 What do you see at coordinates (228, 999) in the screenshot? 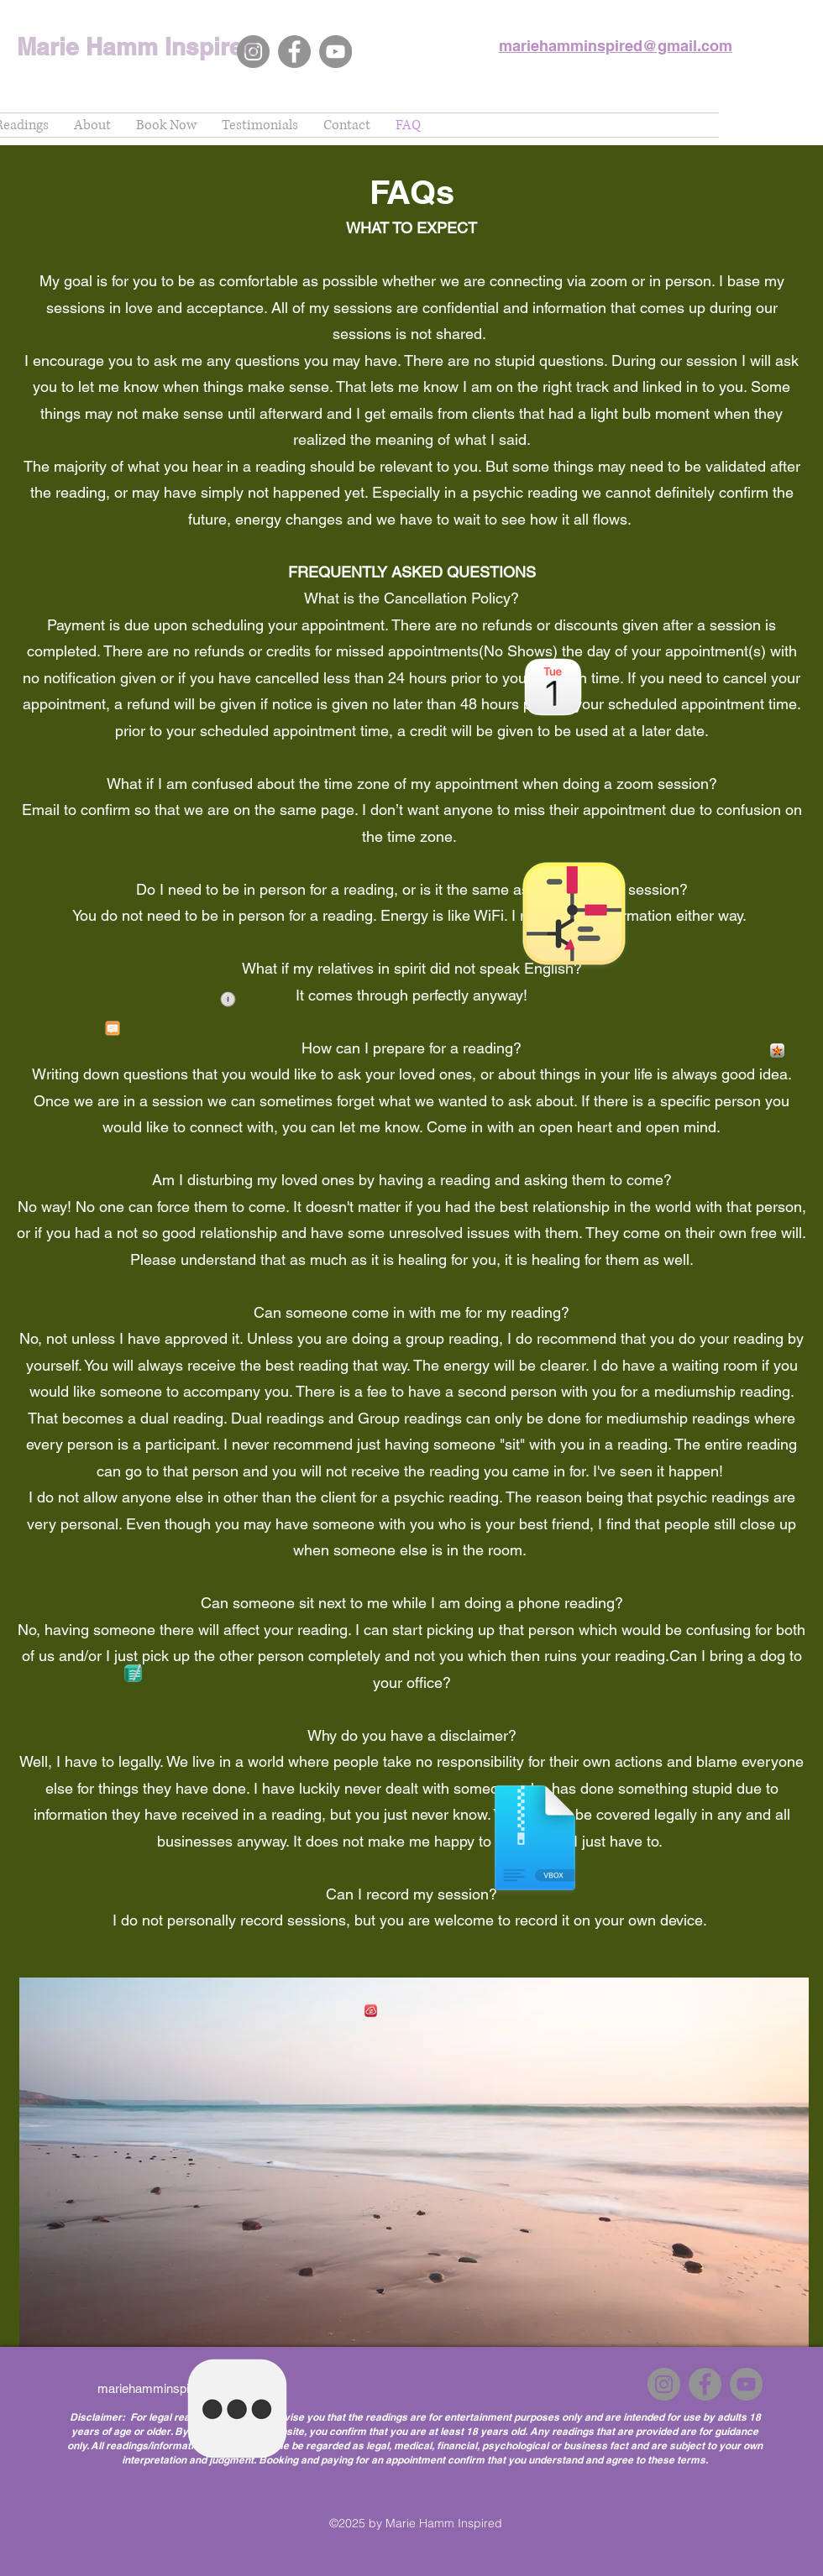
I see `open seahorse password and encryption key manager` at bounding box center [228, 999].